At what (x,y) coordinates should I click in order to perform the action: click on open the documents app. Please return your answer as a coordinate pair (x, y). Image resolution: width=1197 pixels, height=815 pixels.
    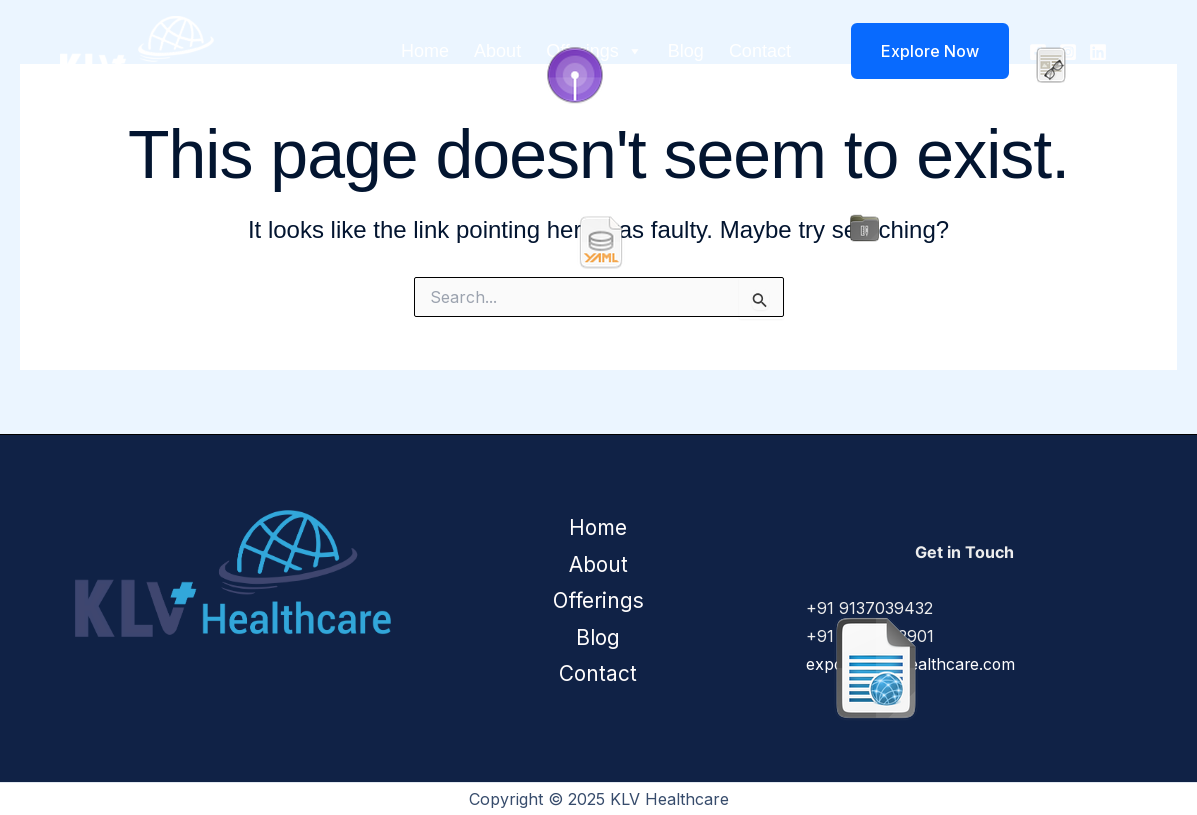
    Looking at the image, I should click on (1051, 65).